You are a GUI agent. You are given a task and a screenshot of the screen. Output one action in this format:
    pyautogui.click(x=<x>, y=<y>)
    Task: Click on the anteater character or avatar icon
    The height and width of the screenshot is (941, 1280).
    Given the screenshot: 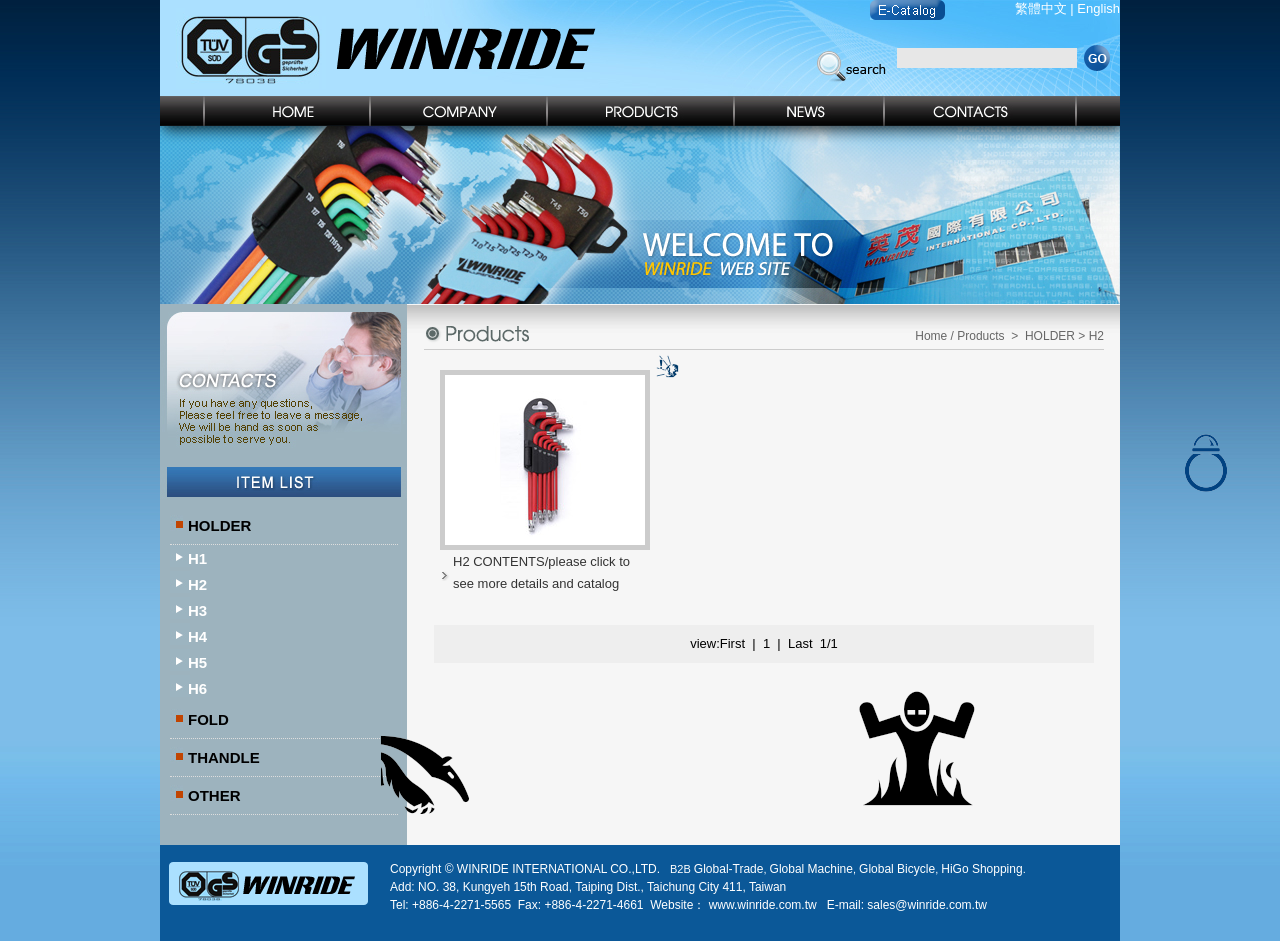 What is the action you would take?
    pyautogui.click(x=425, y=775)
    